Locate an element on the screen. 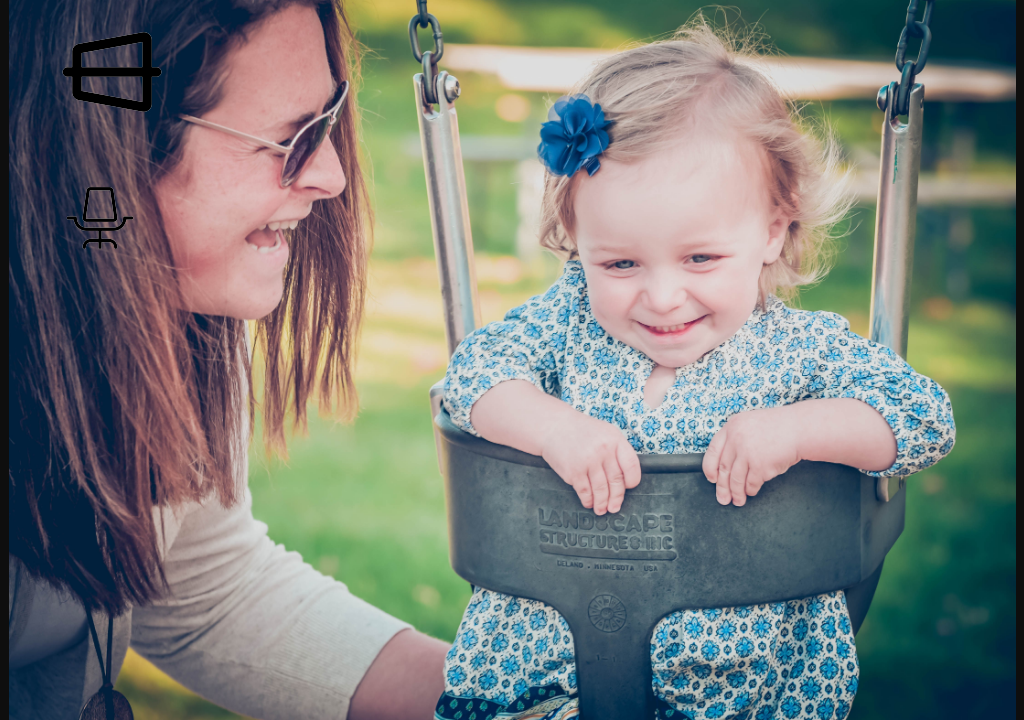 This screenshot has width=1024, height=720. access workspace or office settings is located at coordinates (100, 218).